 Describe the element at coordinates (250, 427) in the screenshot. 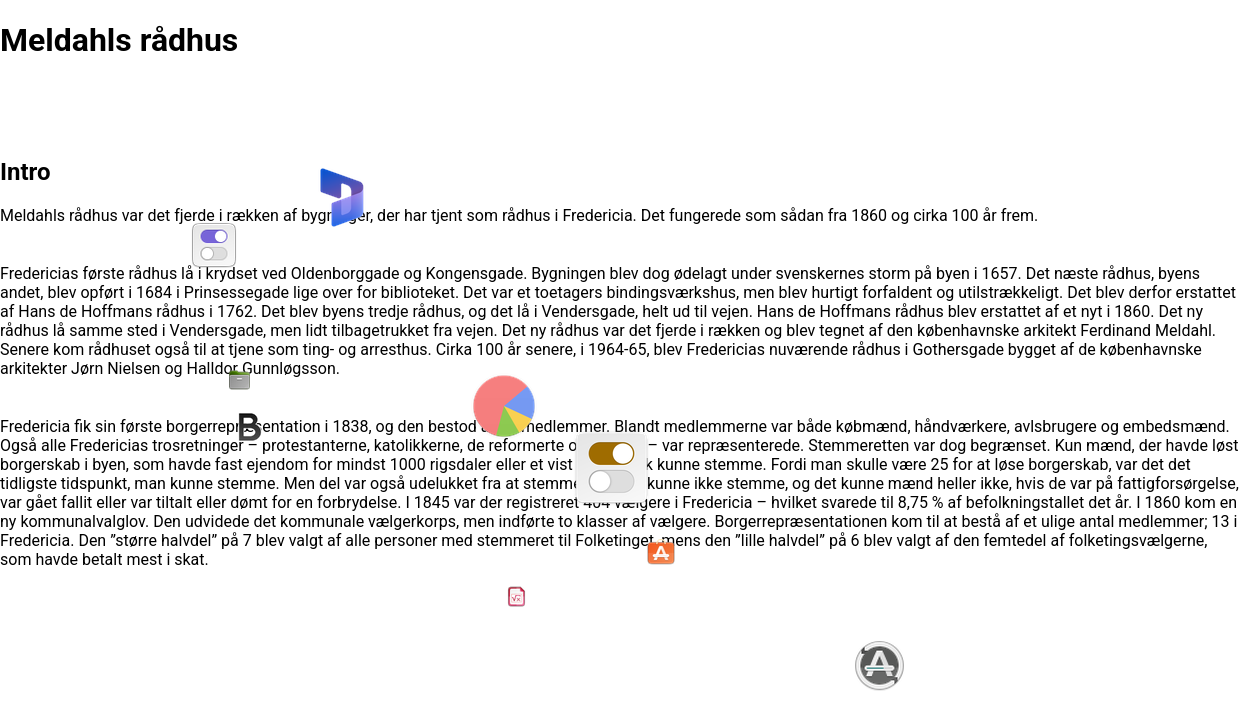

I see `apply bold formatting to selected text` at that location.